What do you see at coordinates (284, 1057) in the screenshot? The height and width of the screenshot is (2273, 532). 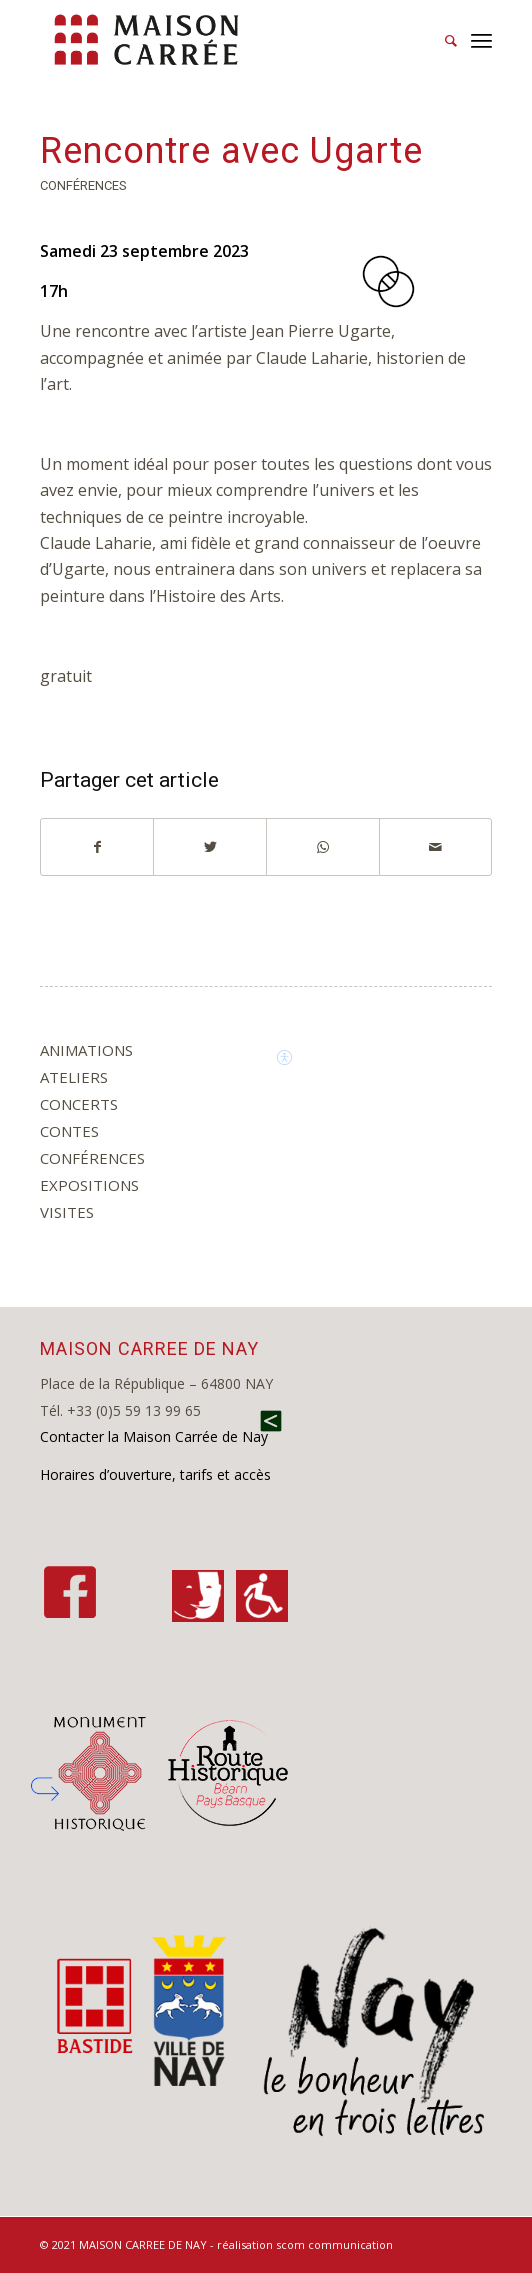 I see `view user profile` at bounding box center [284, 1057].